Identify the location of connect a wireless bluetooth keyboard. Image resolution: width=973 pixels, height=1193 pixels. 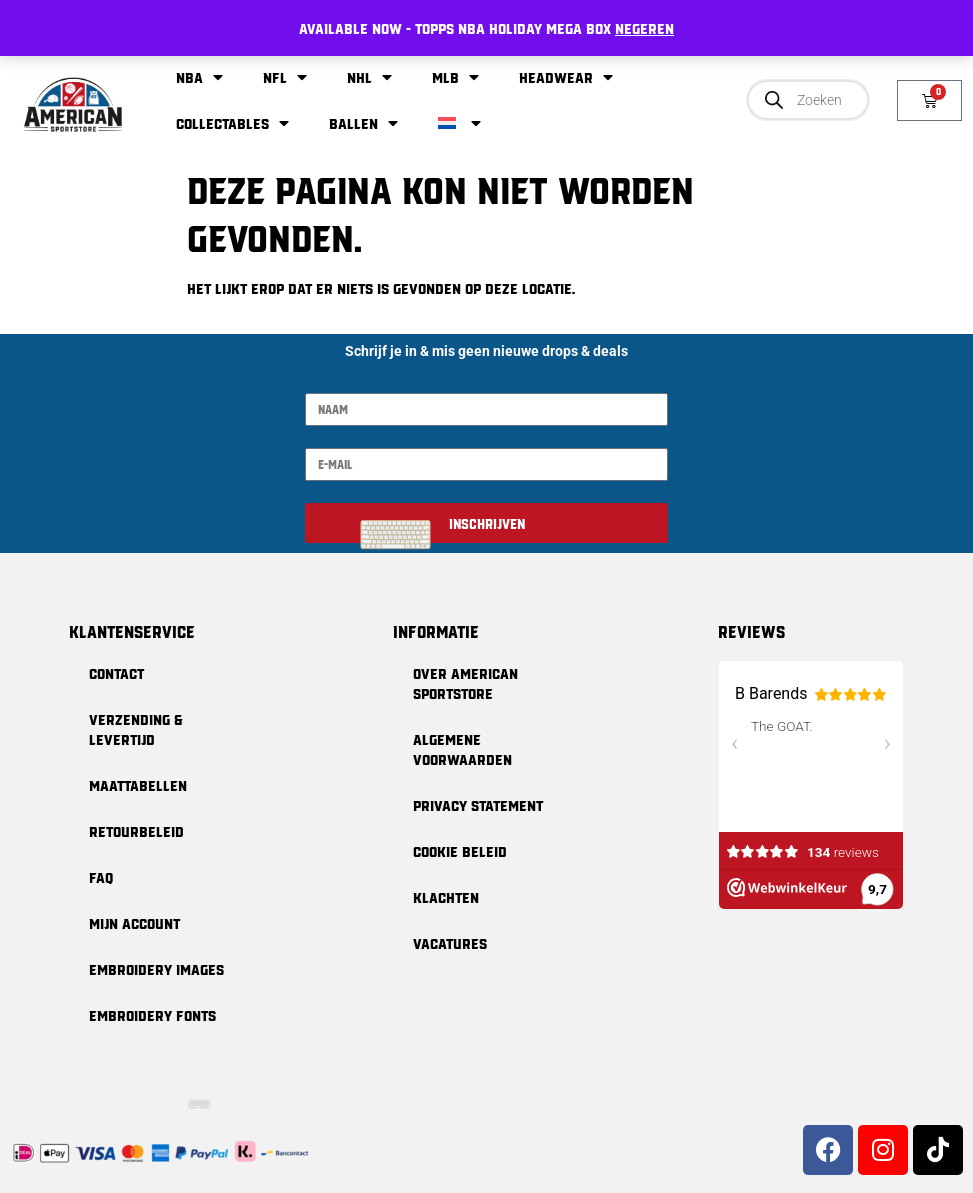
(395, 534).